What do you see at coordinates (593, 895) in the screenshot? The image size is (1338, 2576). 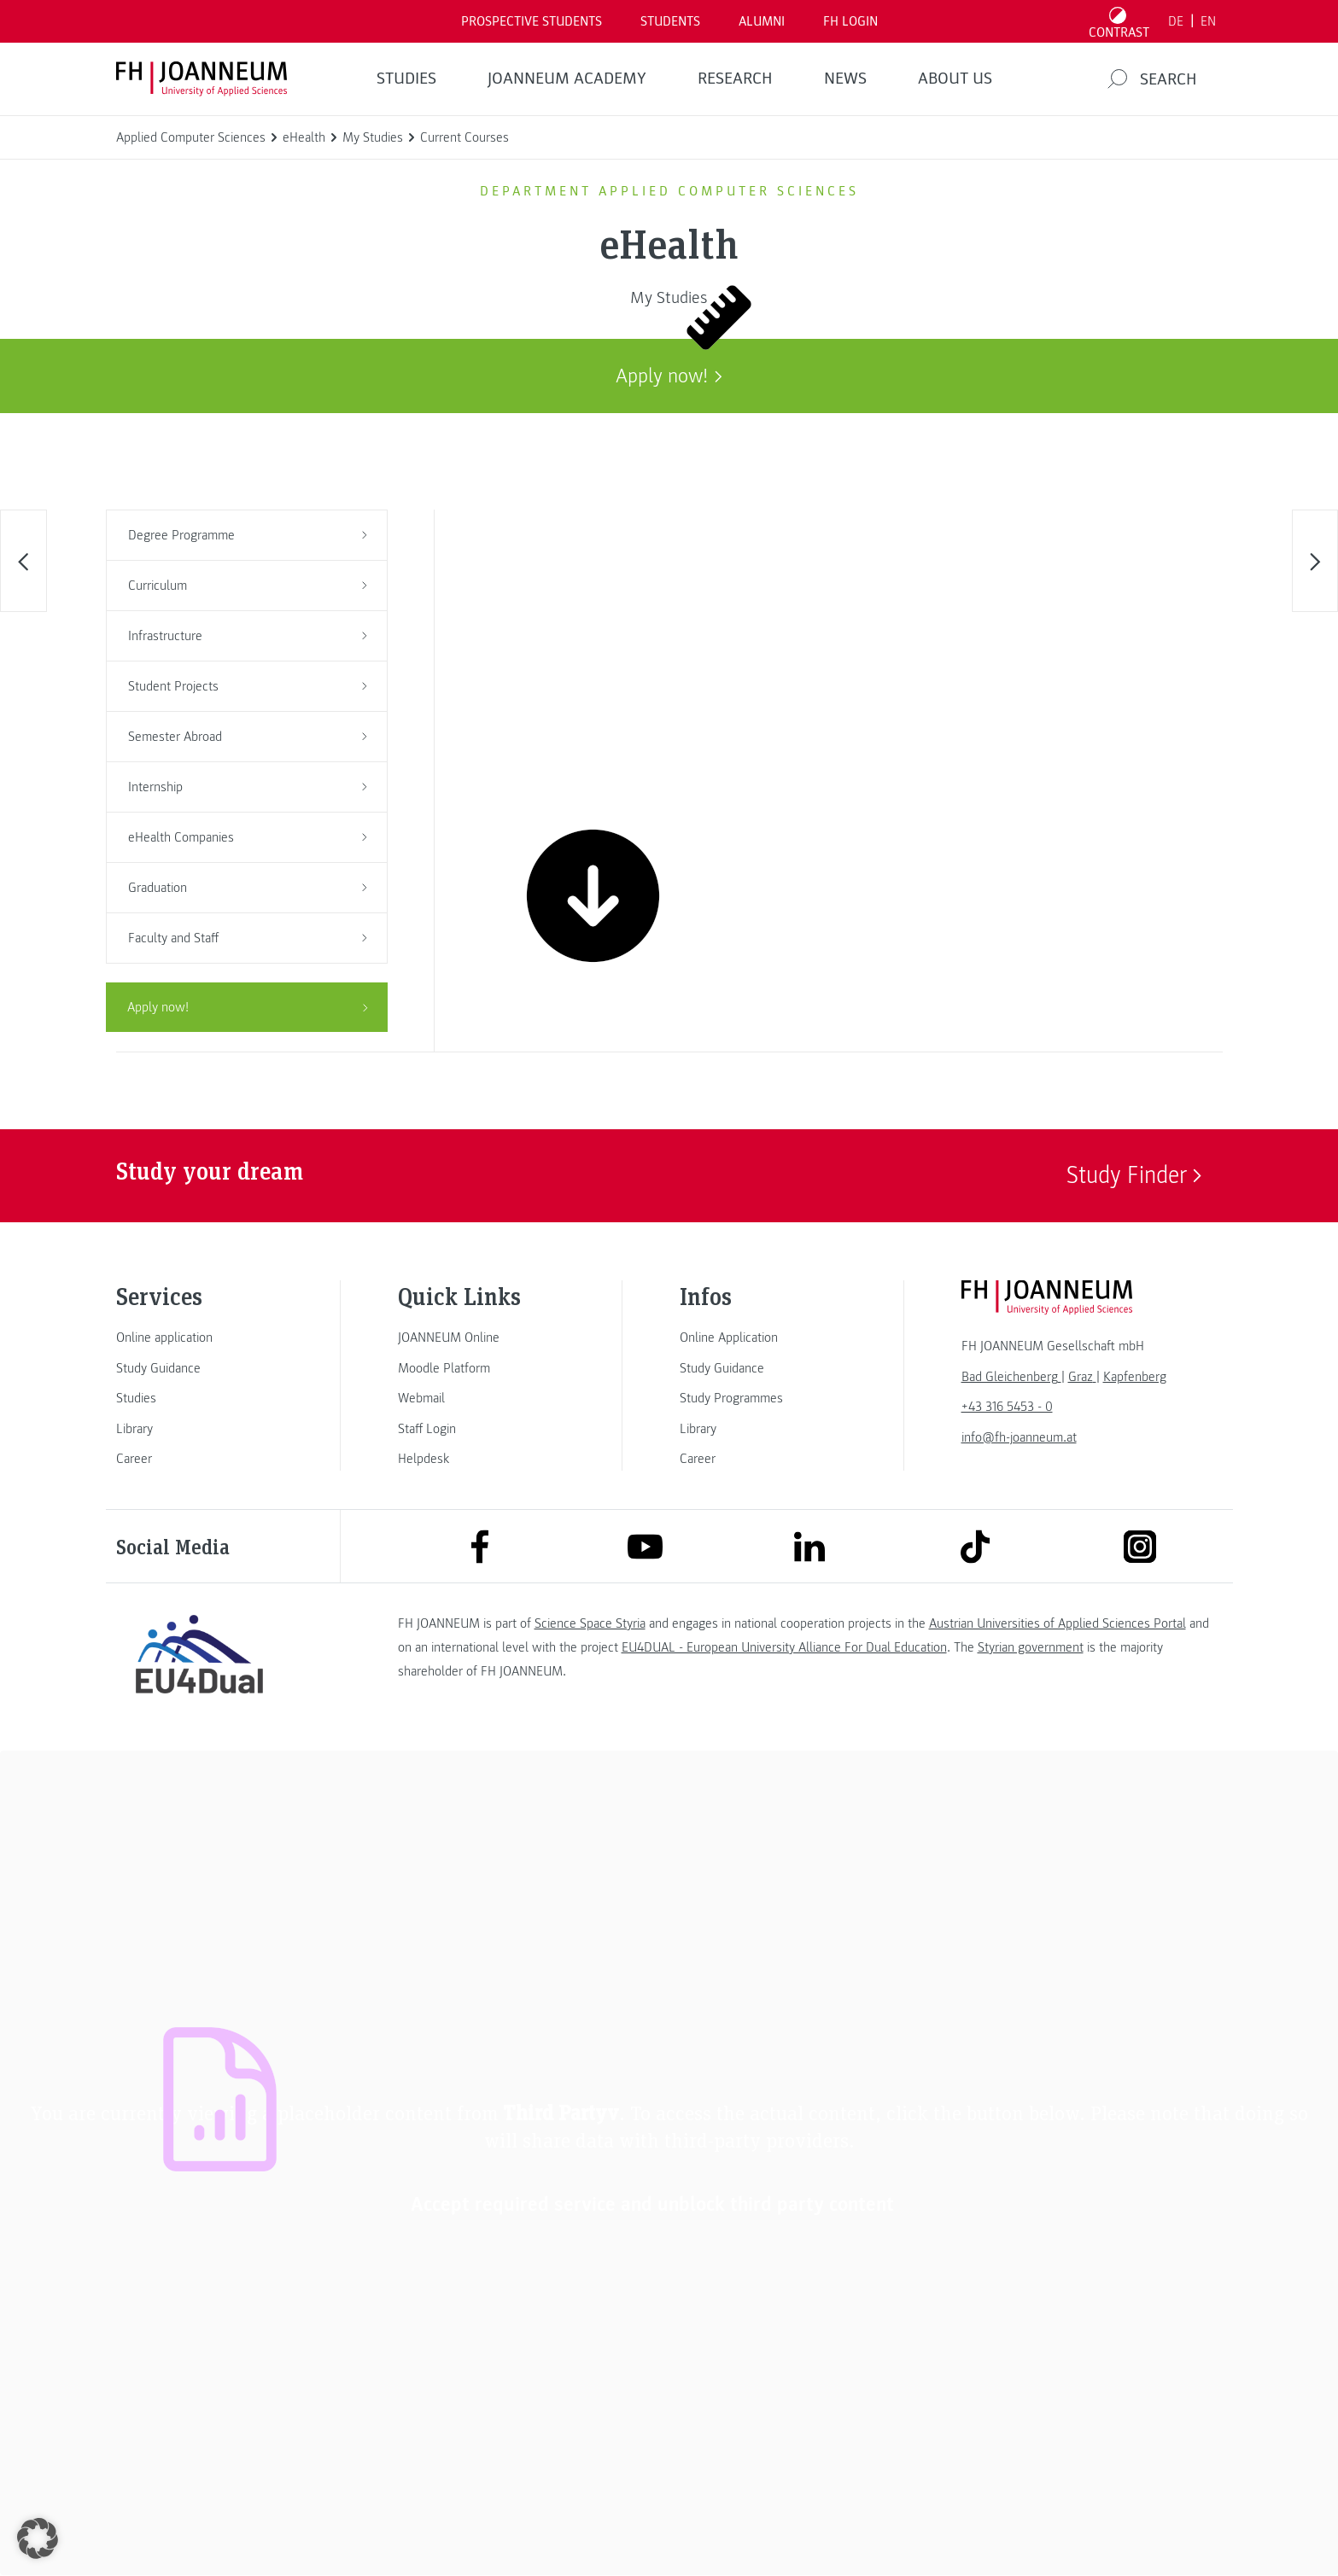 I see `download file or content` at bounding box center [593, 895].